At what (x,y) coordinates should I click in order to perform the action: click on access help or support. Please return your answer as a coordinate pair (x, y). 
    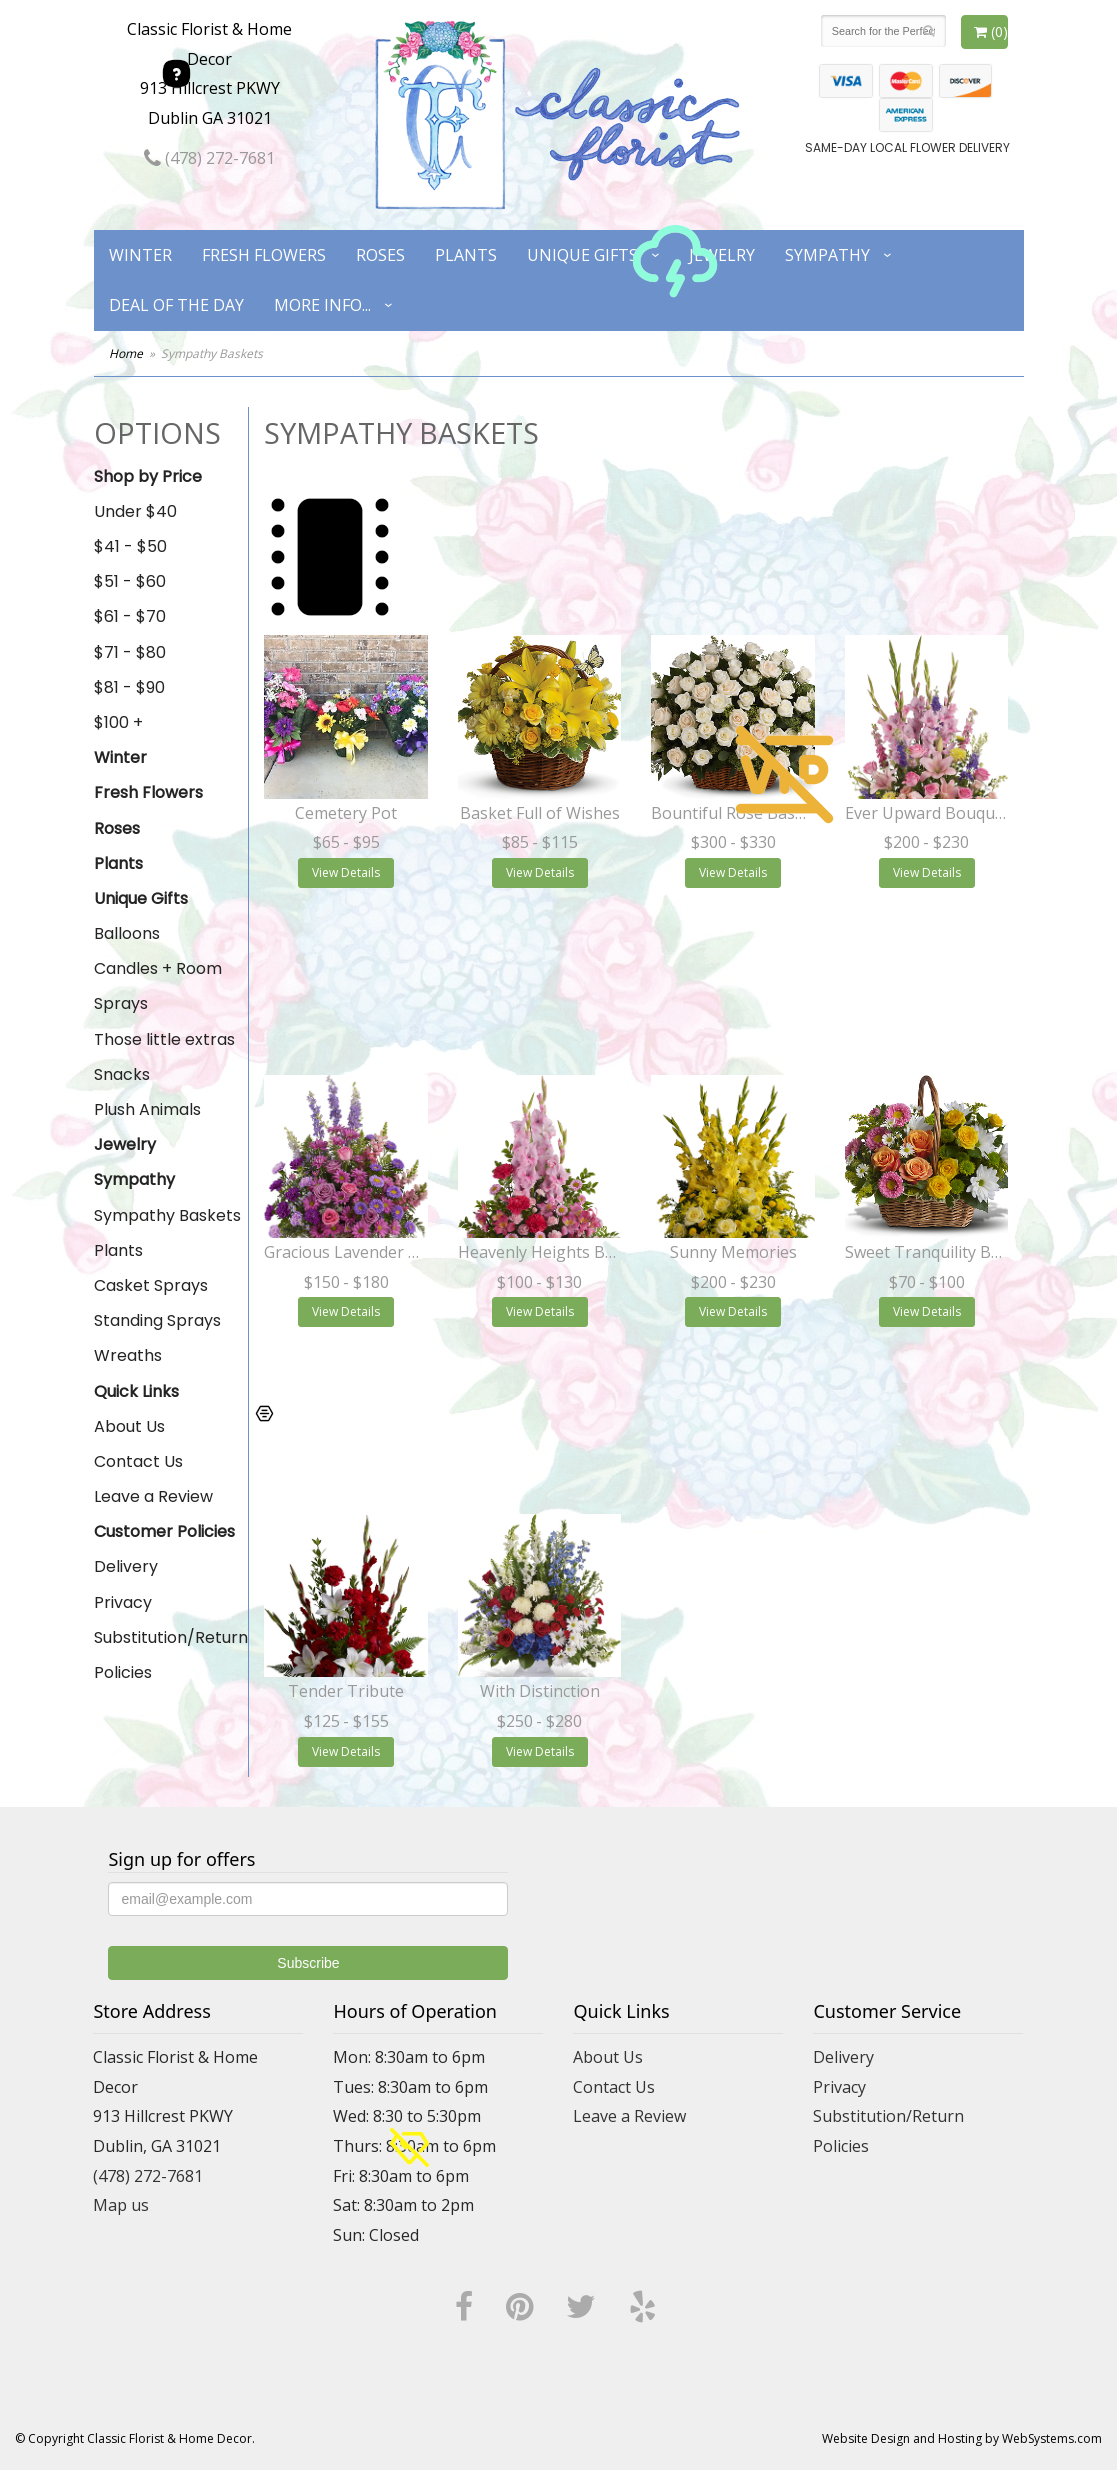
    Looking at the image, I should click on (176, 73).